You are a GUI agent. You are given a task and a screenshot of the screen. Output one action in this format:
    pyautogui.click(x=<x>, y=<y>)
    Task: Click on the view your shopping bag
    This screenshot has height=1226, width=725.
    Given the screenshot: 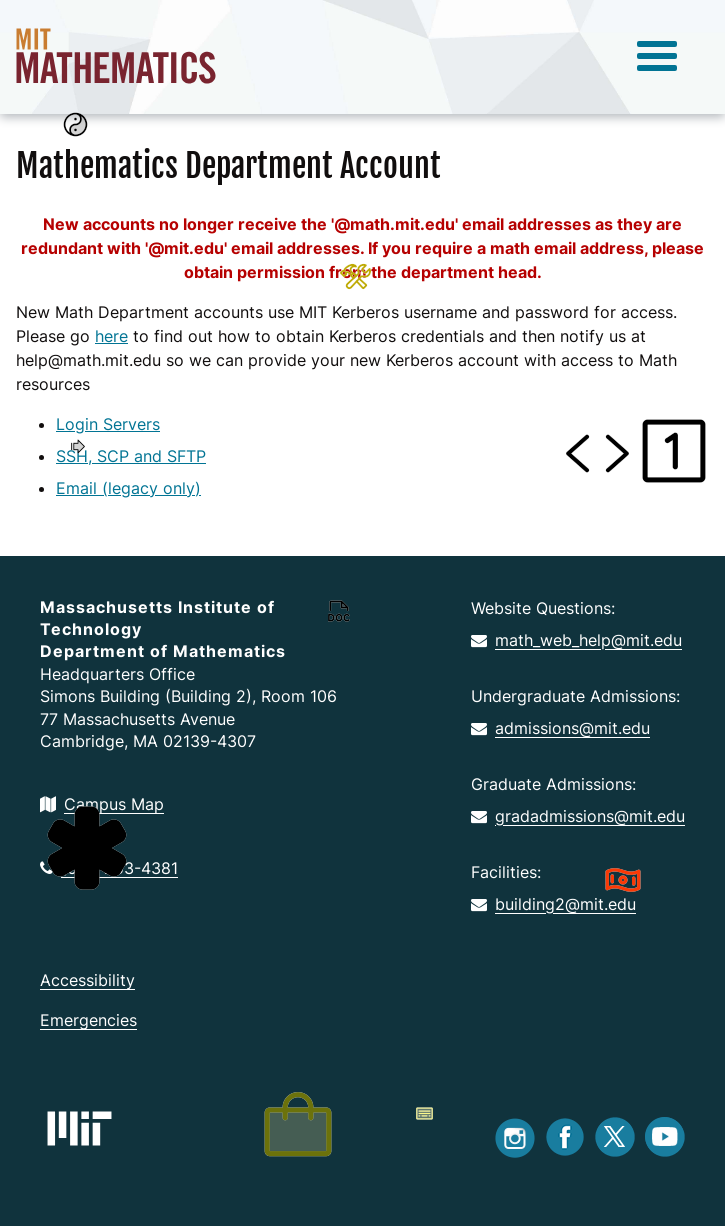 What is the action you would take?
    pyautogui.click(x=298, y=1128)
    